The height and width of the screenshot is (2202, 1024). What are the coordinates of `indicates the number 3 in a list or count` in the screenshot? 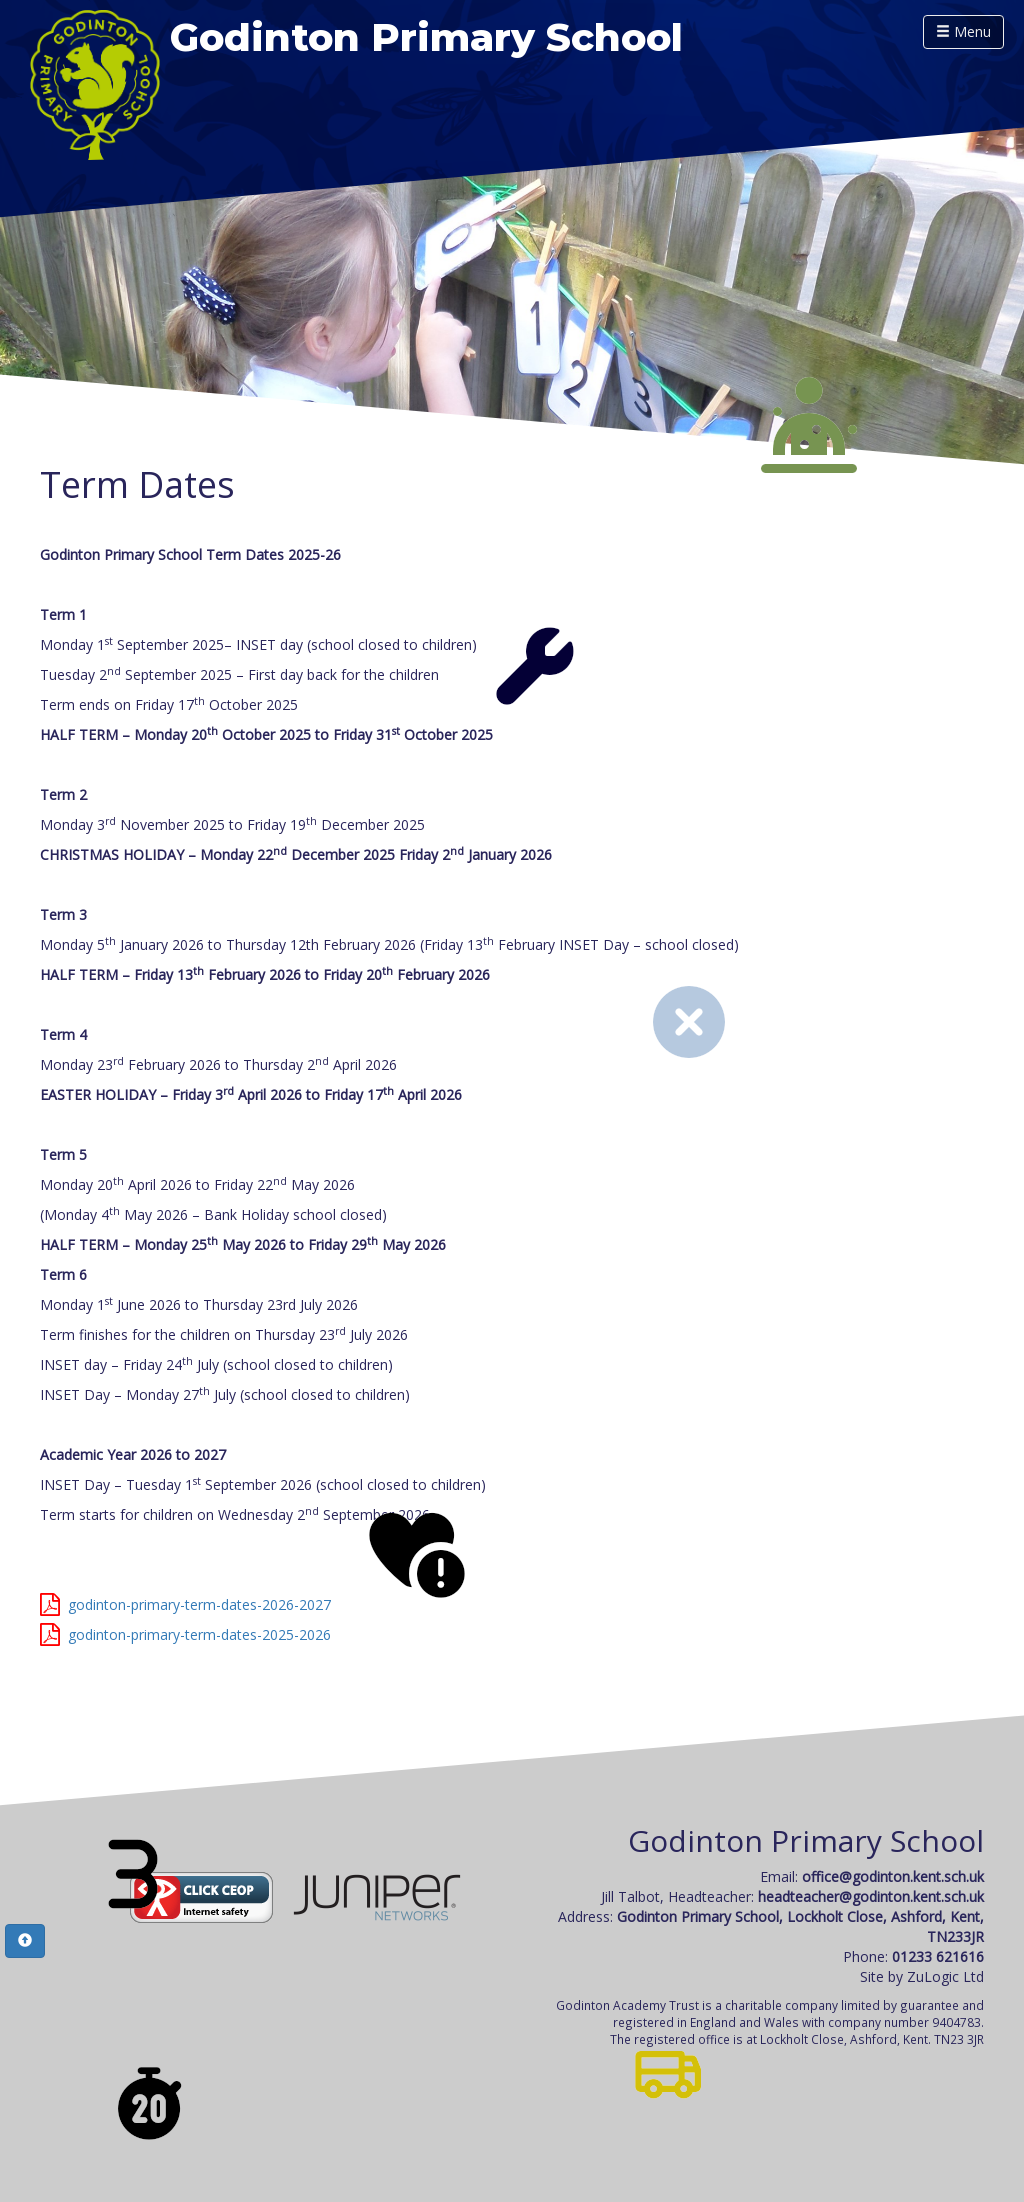 It's located at (133, 1874).